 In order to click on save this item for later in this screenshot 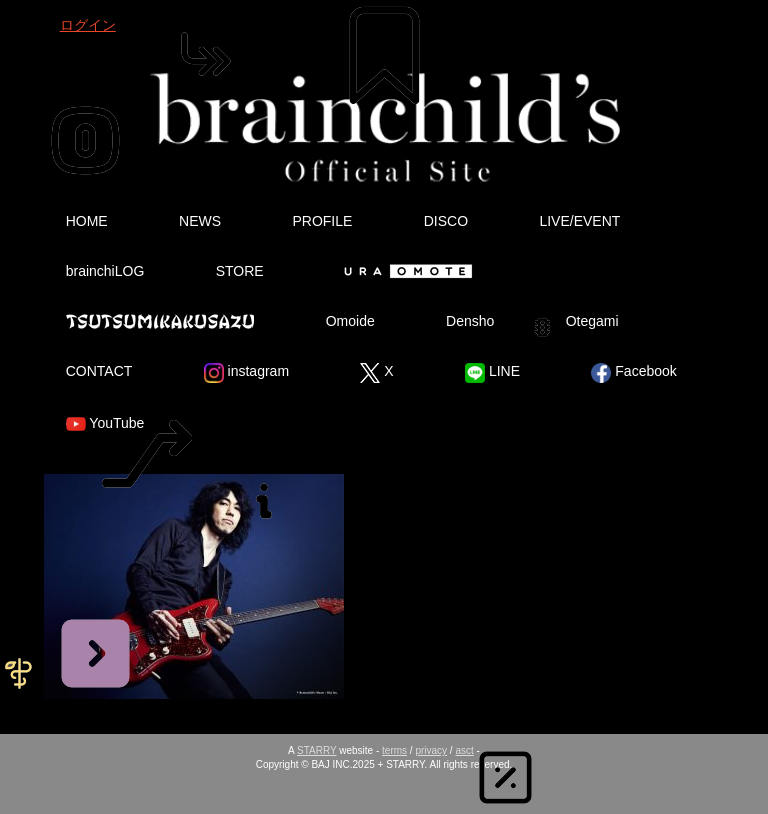, I will do `click(384, 55)`.